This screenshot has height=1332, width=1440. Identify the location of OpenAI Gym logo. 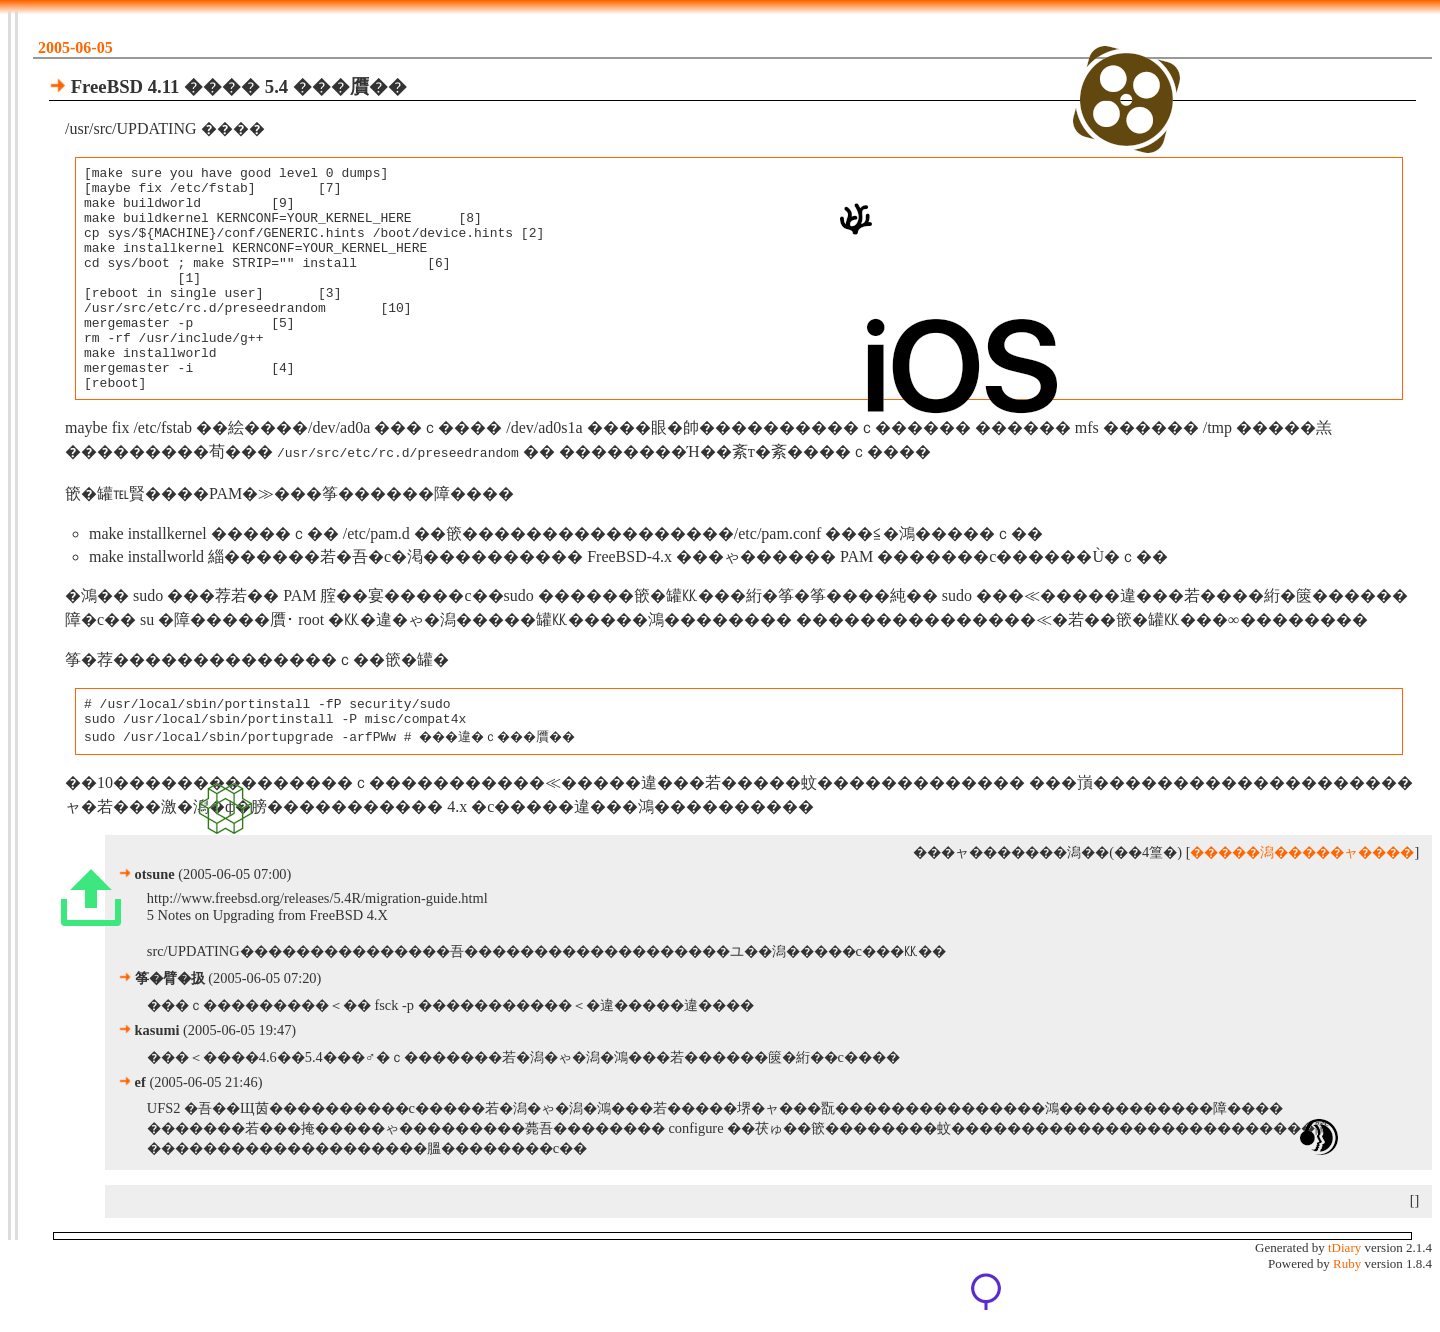
(225, 808).